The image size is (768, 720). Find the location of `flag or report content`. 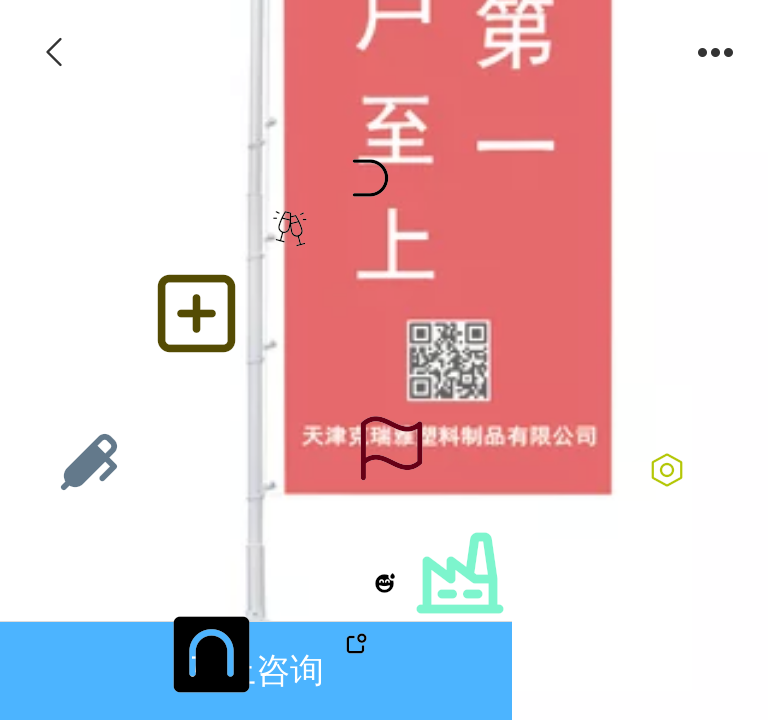

flag or report content is located at coordinates (389, 447).